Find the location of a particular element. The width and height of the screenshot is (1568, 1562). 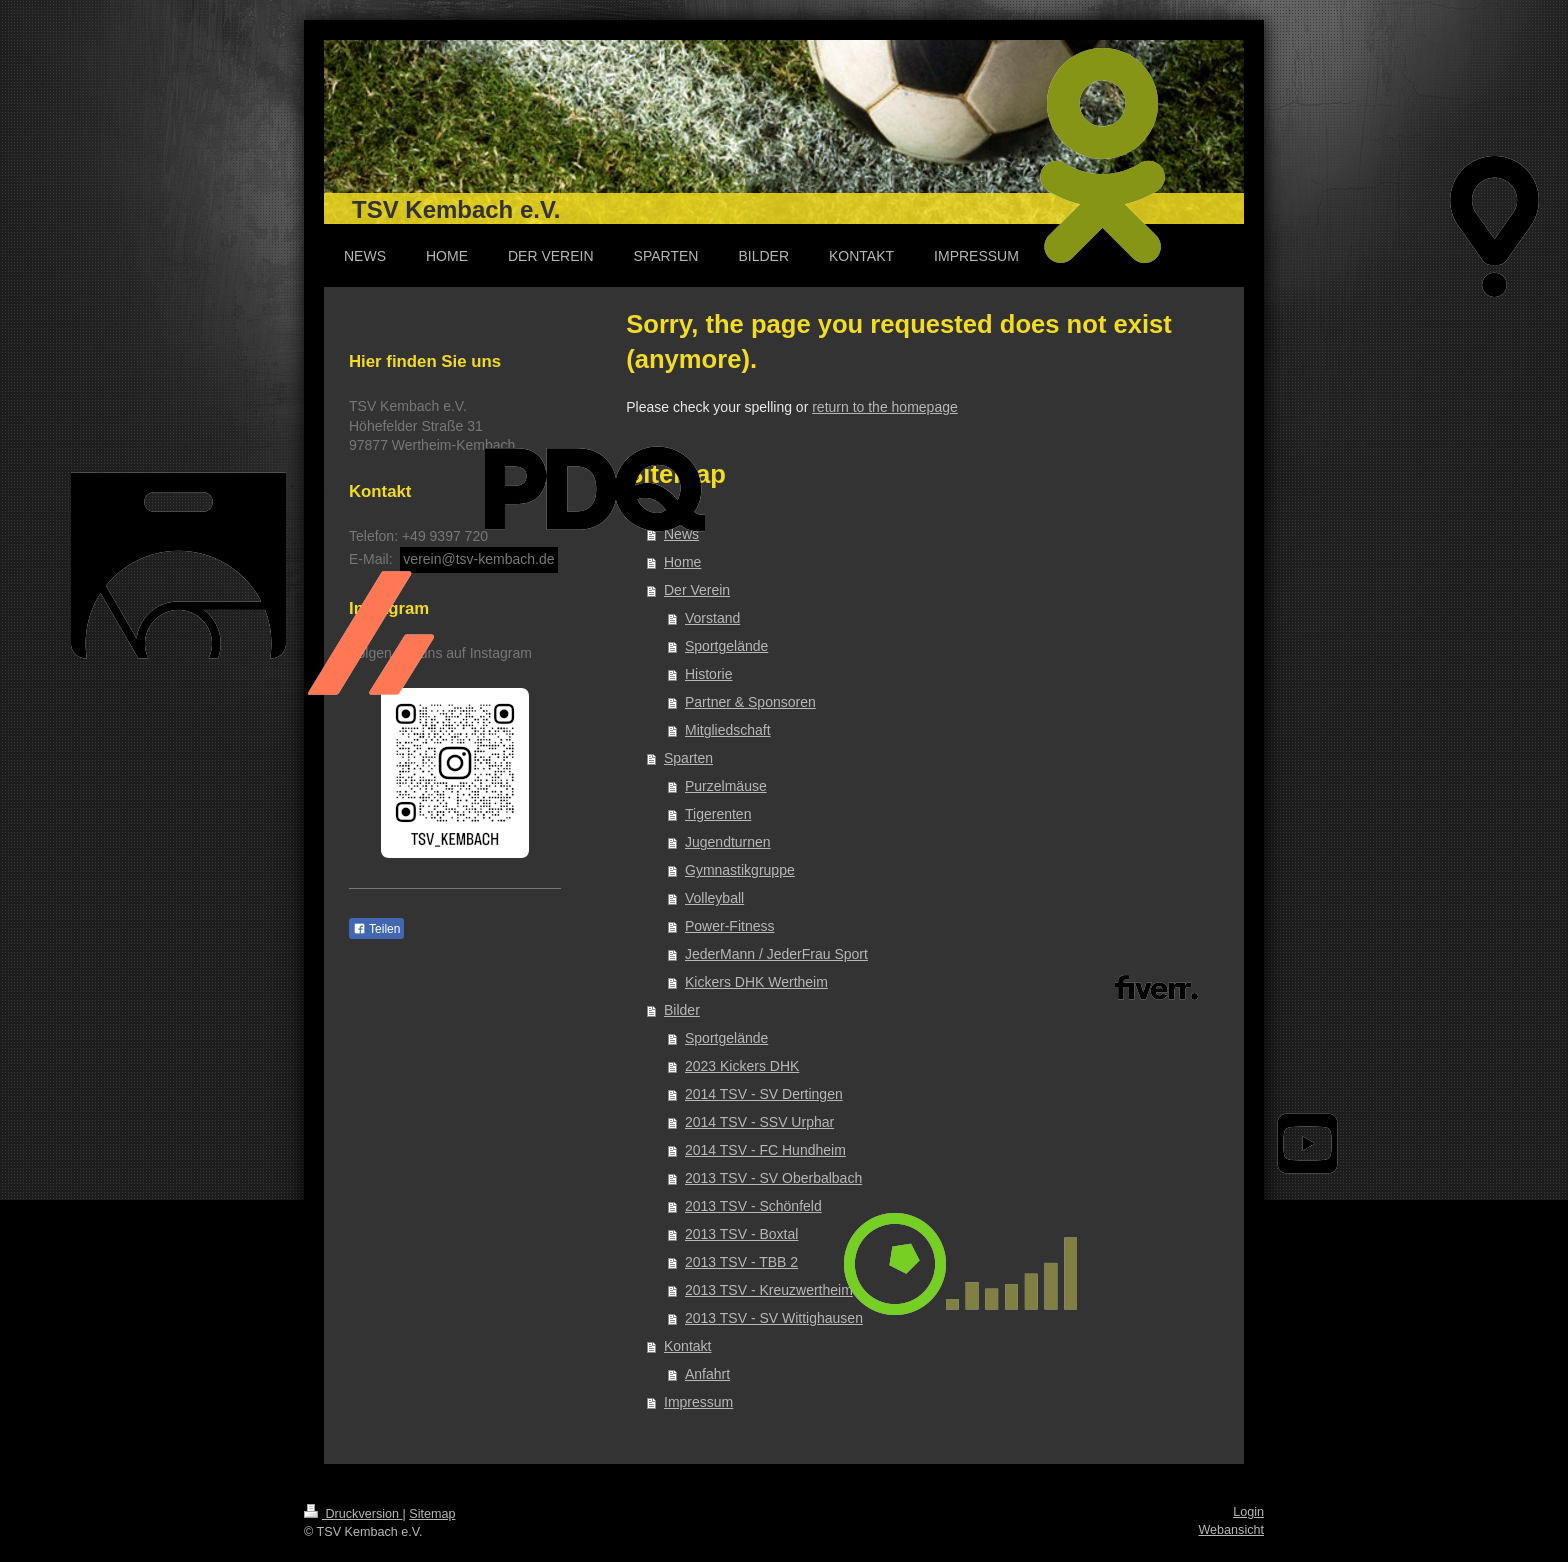

open YouTube app is located at coordinates (1307, 1143).